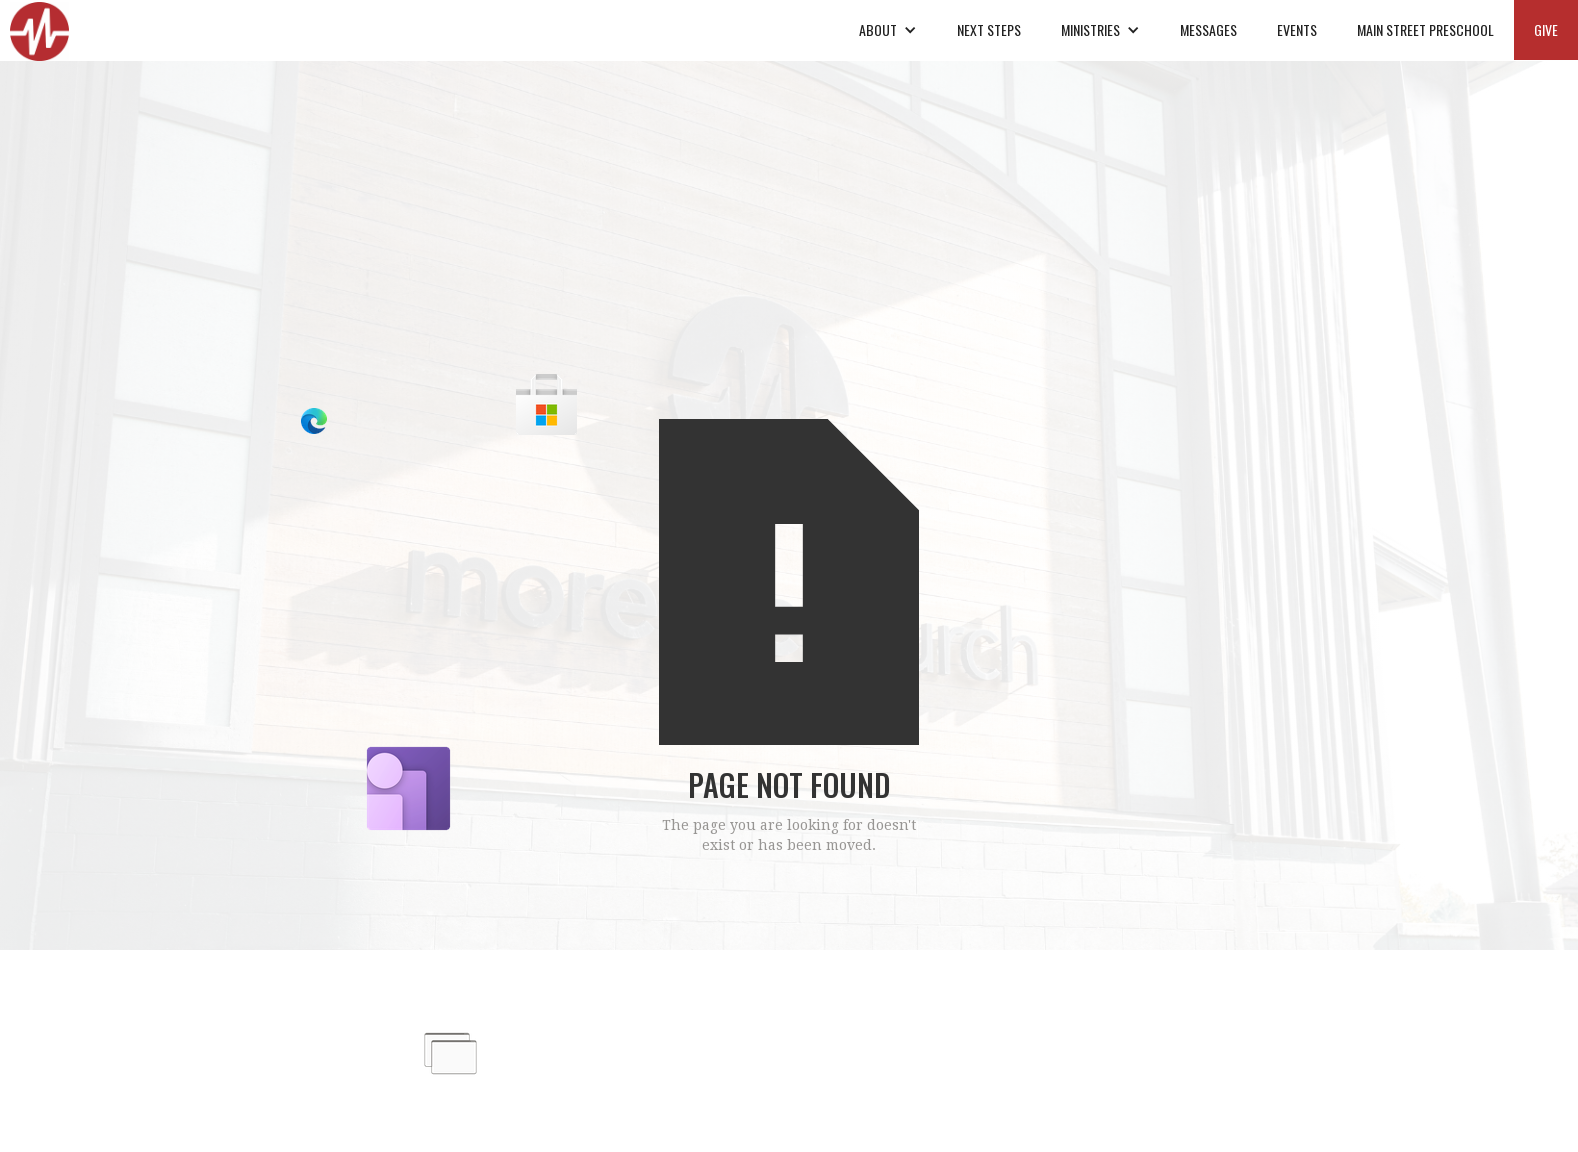 Image resolution: width=1578 pixels, height=1152 pixels. What do you see at coordinates (314, 421) in the screenshot?
I see `open Microsoft Edge browser` at bounding box center [314, 421].